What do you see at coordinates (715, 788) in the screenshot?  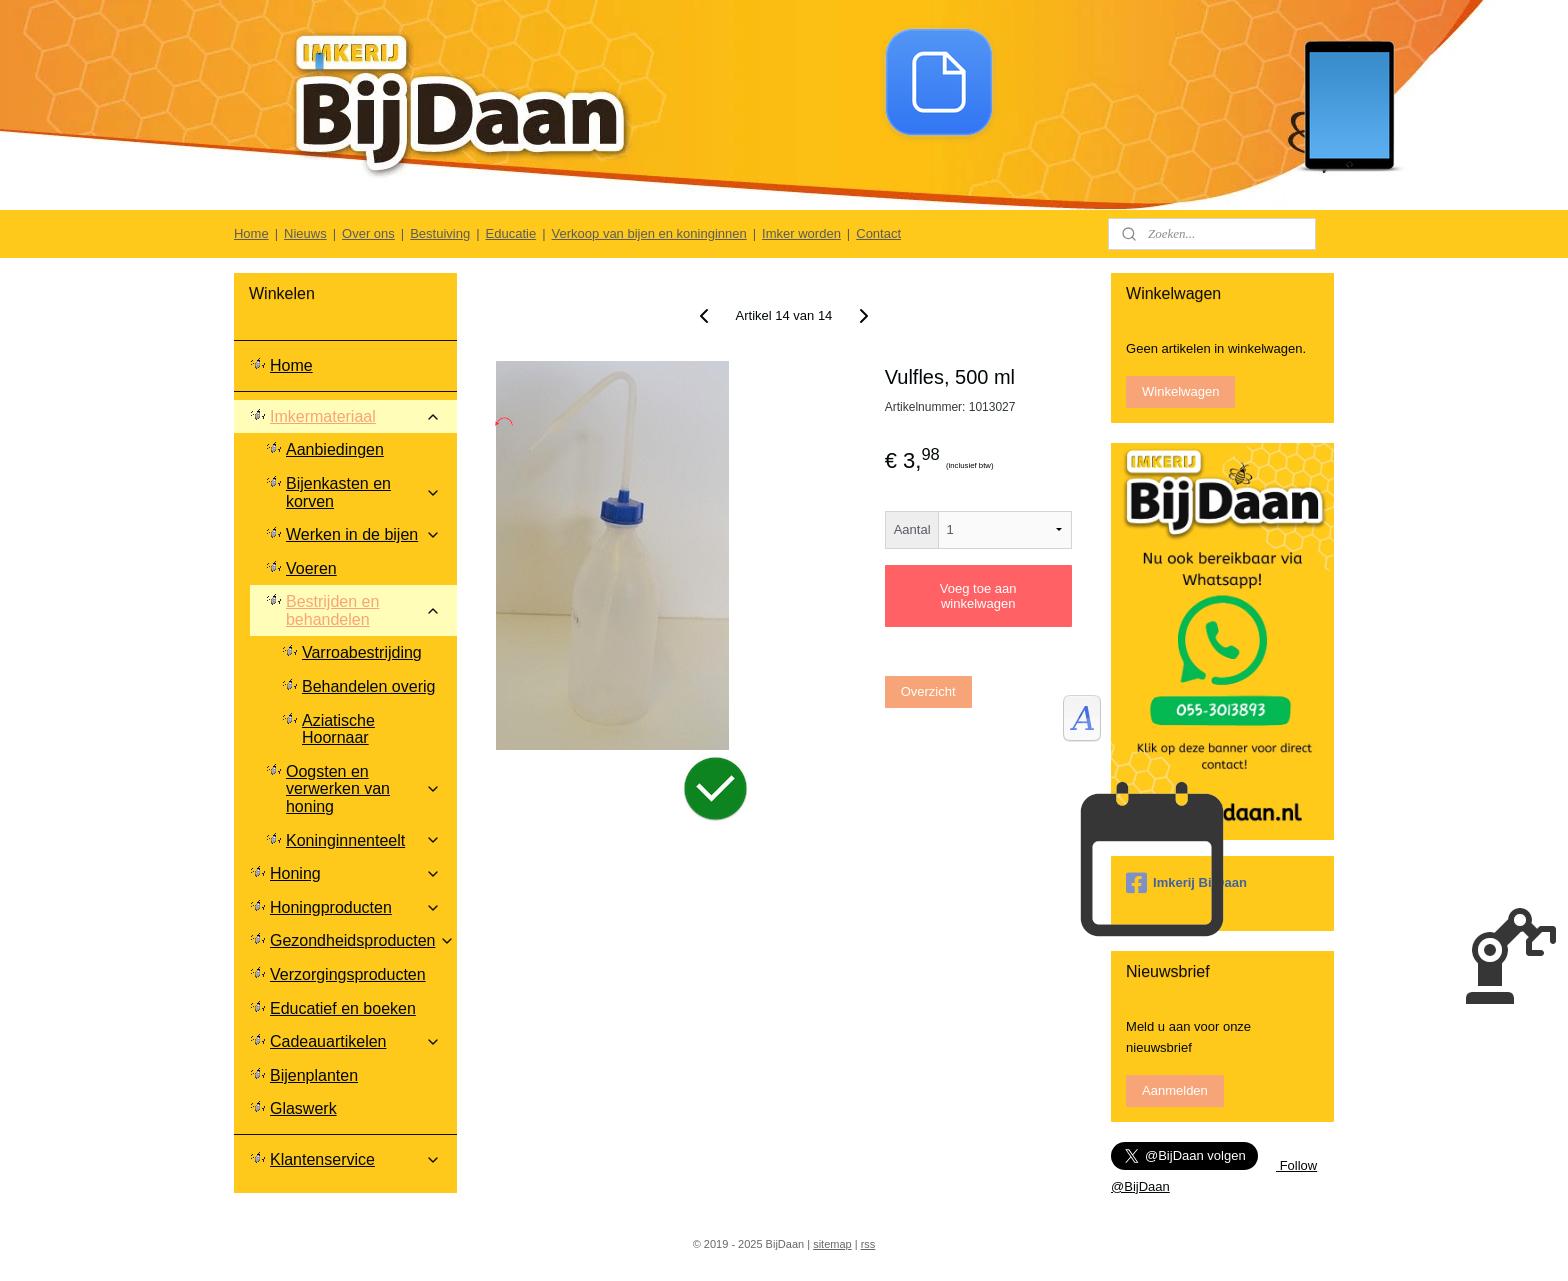 I see `dropbox sync completed successfully` at bounding box center [715, 788].